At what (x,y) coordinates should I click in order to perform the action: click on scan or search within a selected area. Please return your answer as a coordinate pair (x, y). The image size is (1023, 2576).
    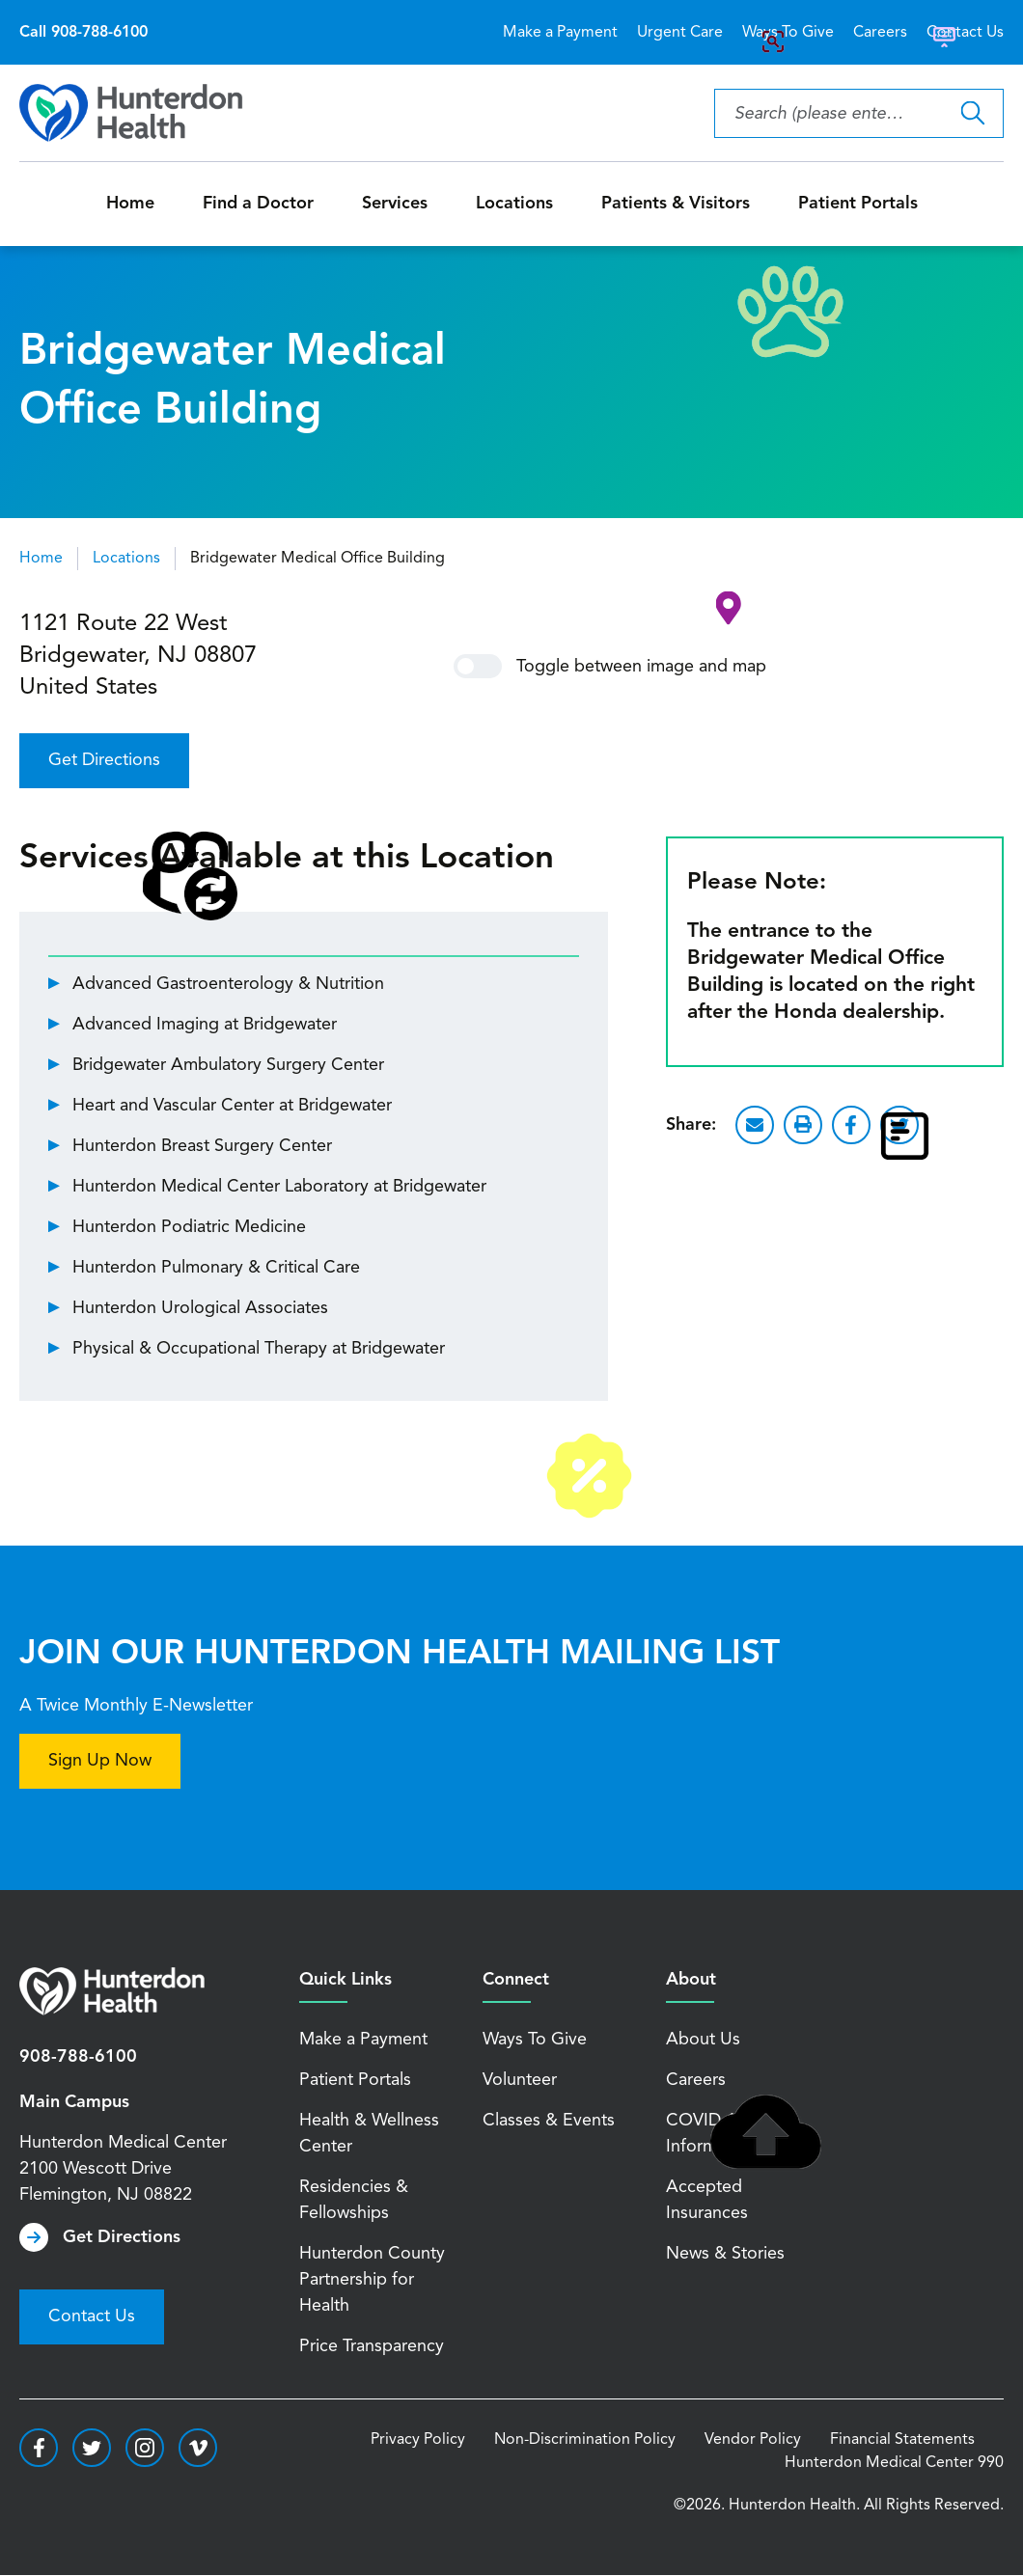
    Looking at the image, I should click on (773, 41).